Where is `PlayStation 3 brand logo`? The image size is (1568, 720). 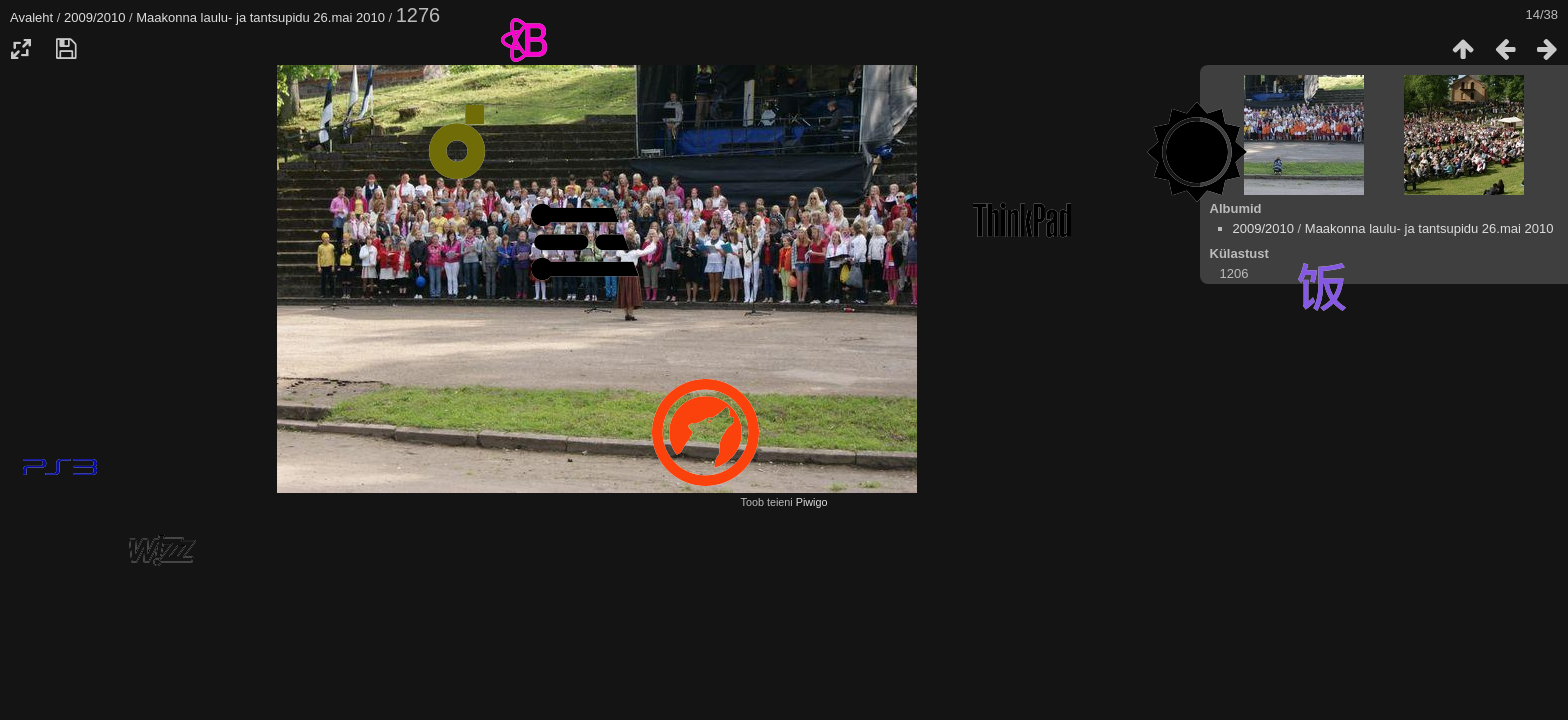
PlayStation 3 brand logo is located at coordinates (60, 467).